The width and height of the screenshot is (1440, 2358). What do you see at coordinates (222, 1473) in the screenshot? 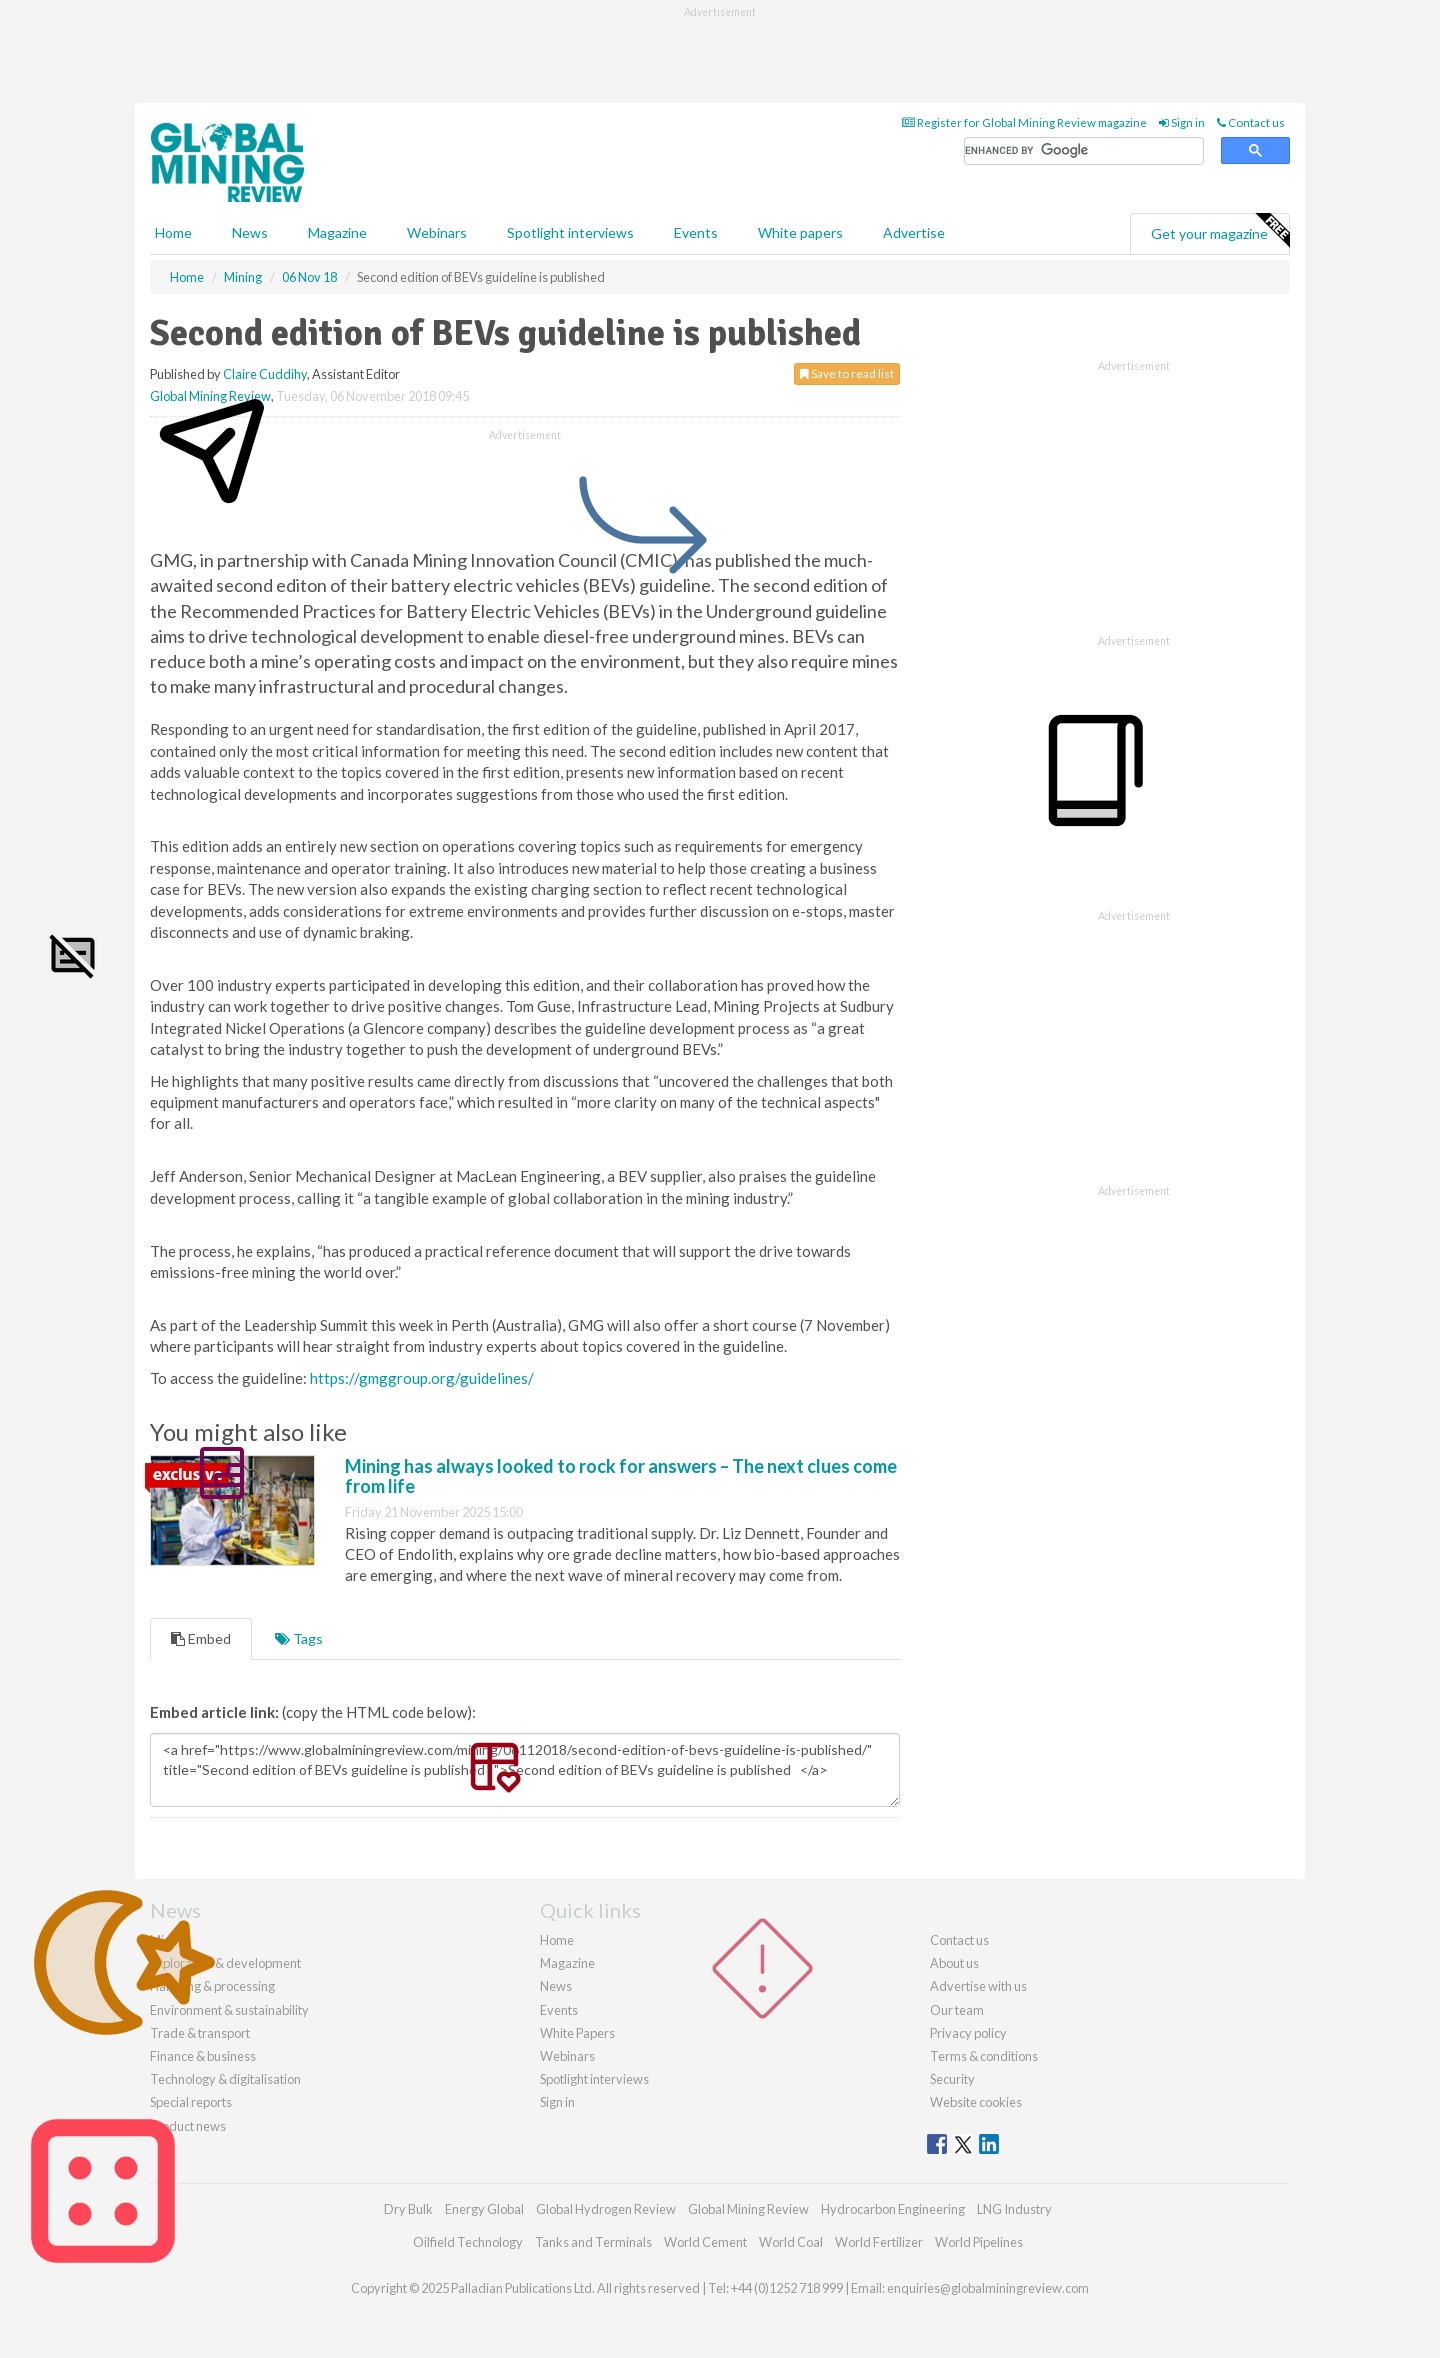
I see `access stairs or stairway directions` at bounding box center [222, 1473].